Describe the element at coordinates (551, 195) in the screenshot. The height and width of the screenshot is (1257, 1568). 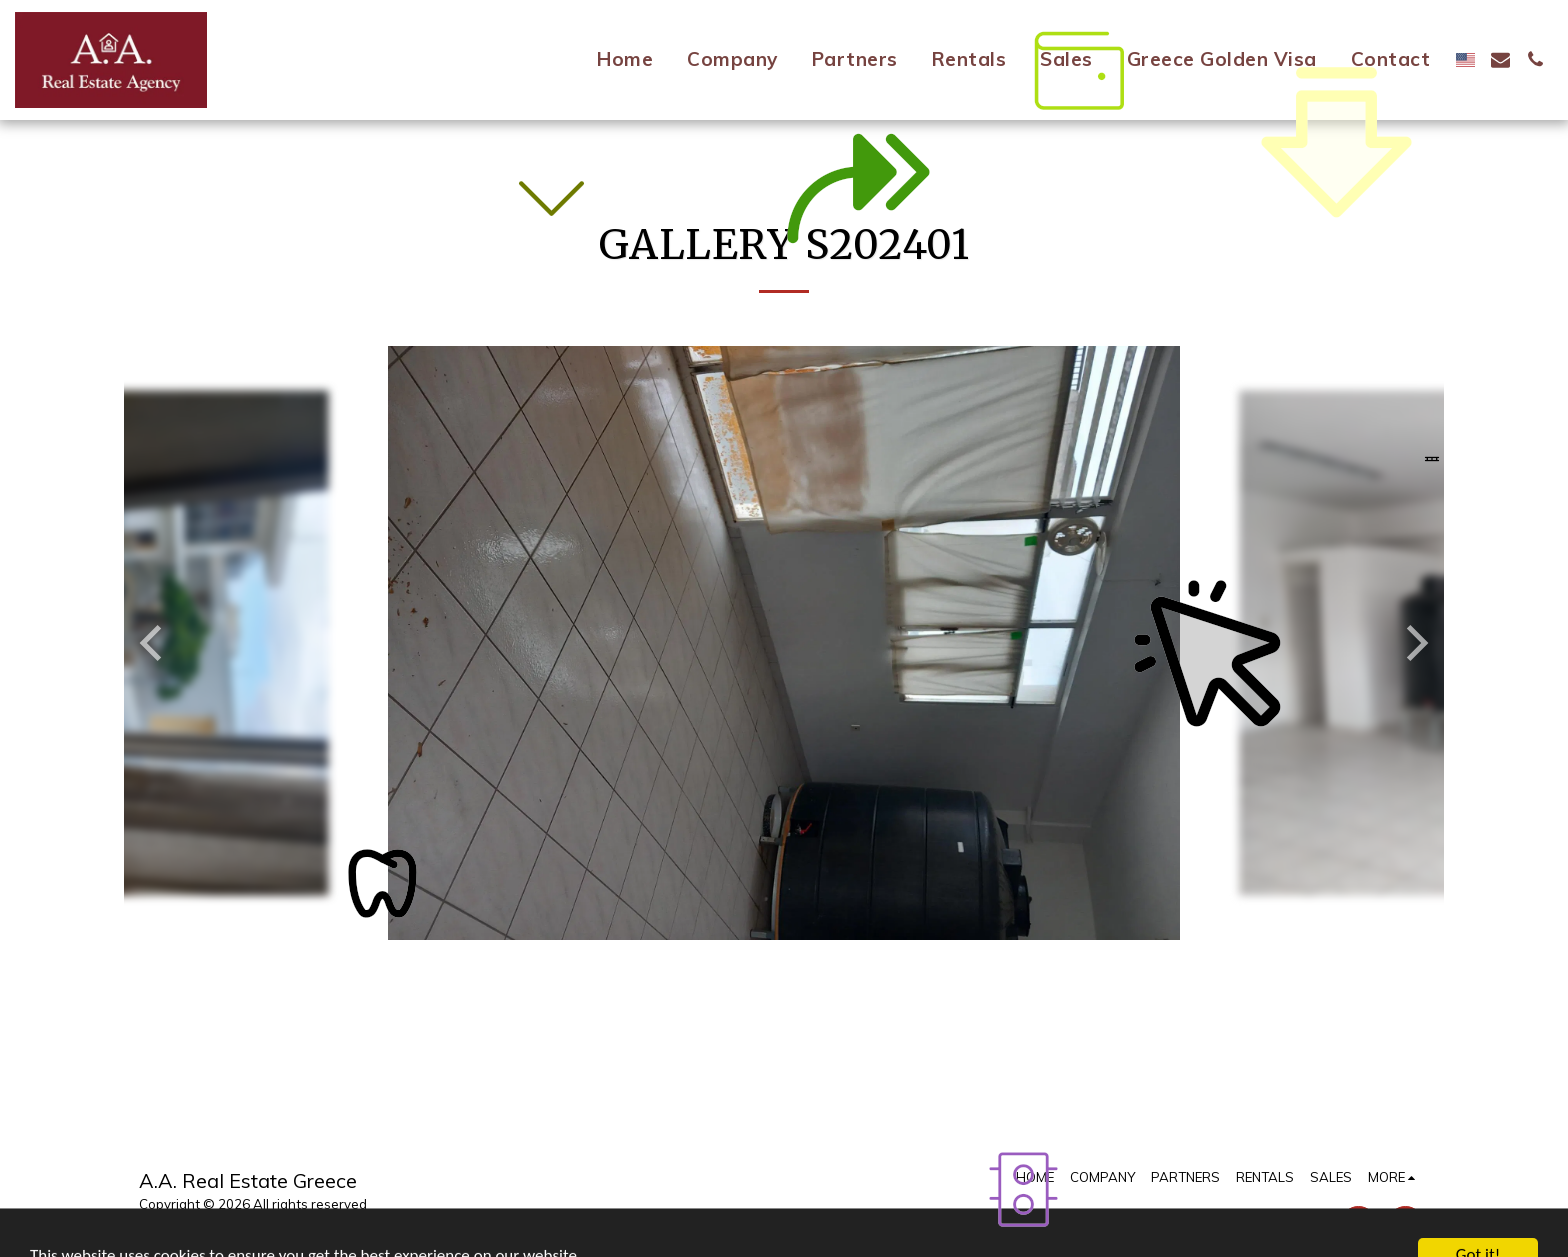
I see `expand a dropdown menu` at that location.